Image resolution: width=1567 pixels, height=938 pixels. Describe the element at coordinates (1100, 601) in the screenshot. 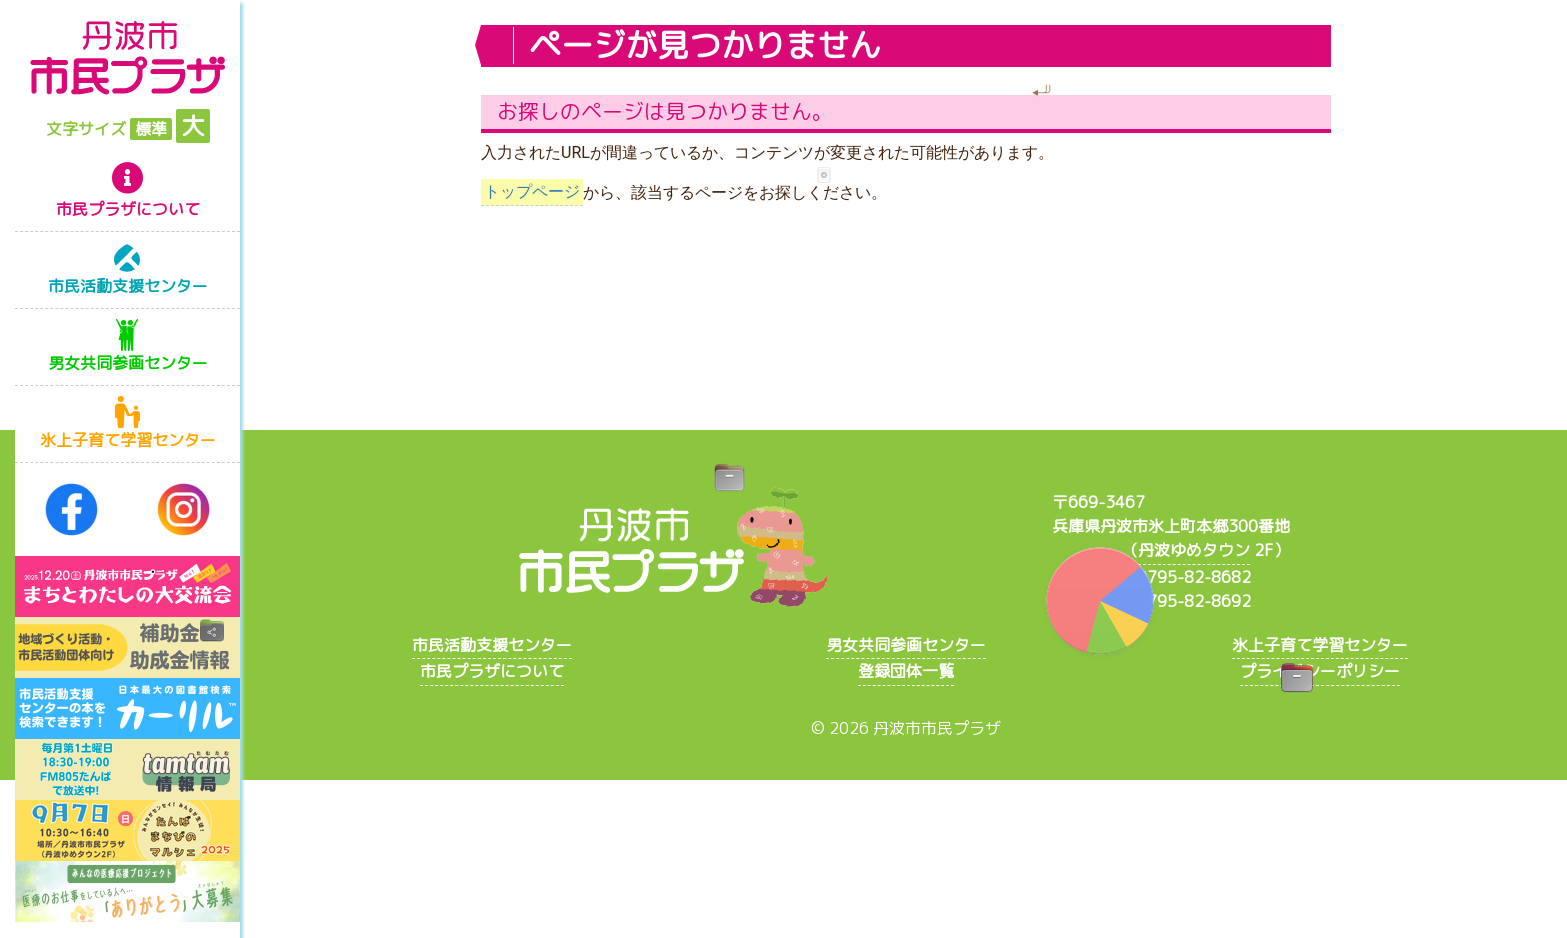

I see `open disk usage analyzer` at that location.